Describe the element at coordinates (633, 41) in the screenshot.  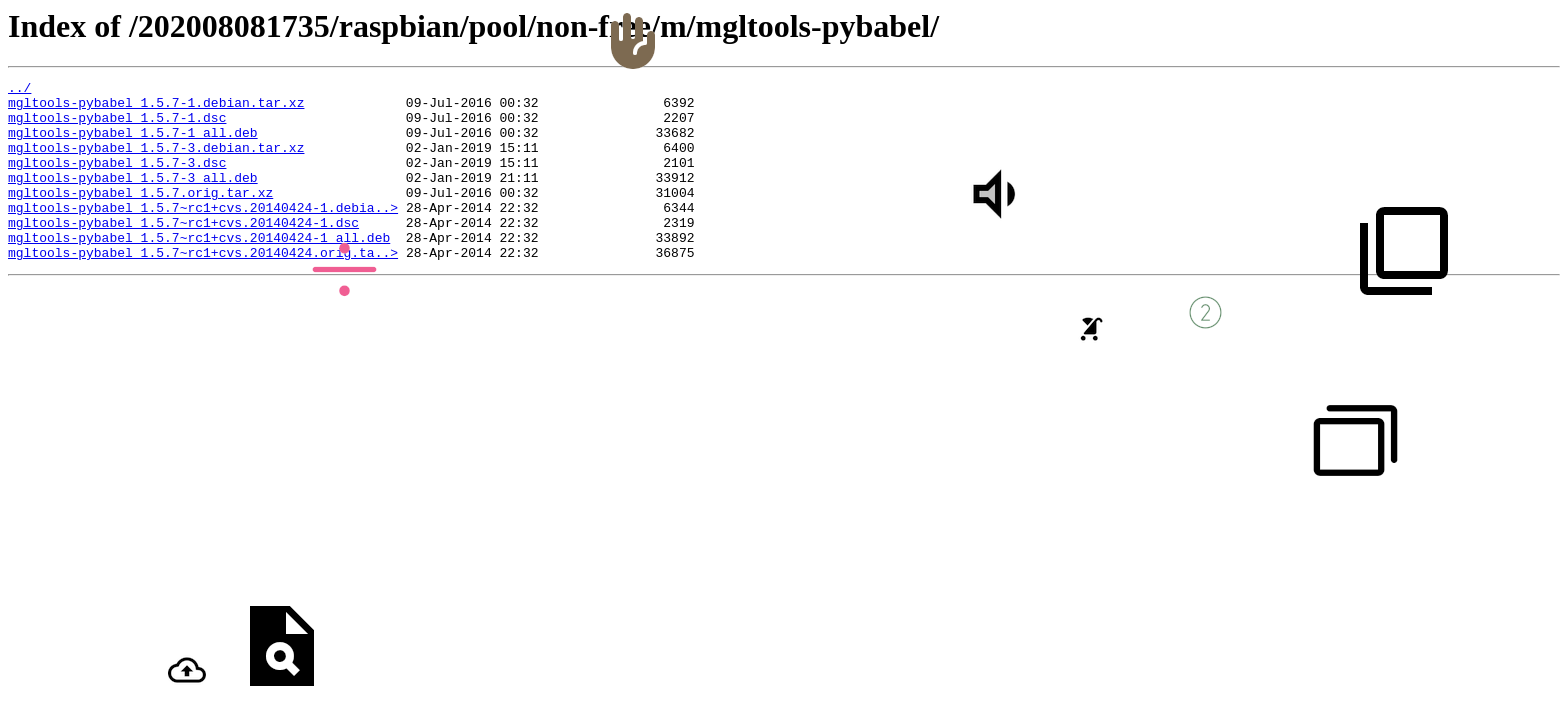
I see `stop or halt an action` at that location.